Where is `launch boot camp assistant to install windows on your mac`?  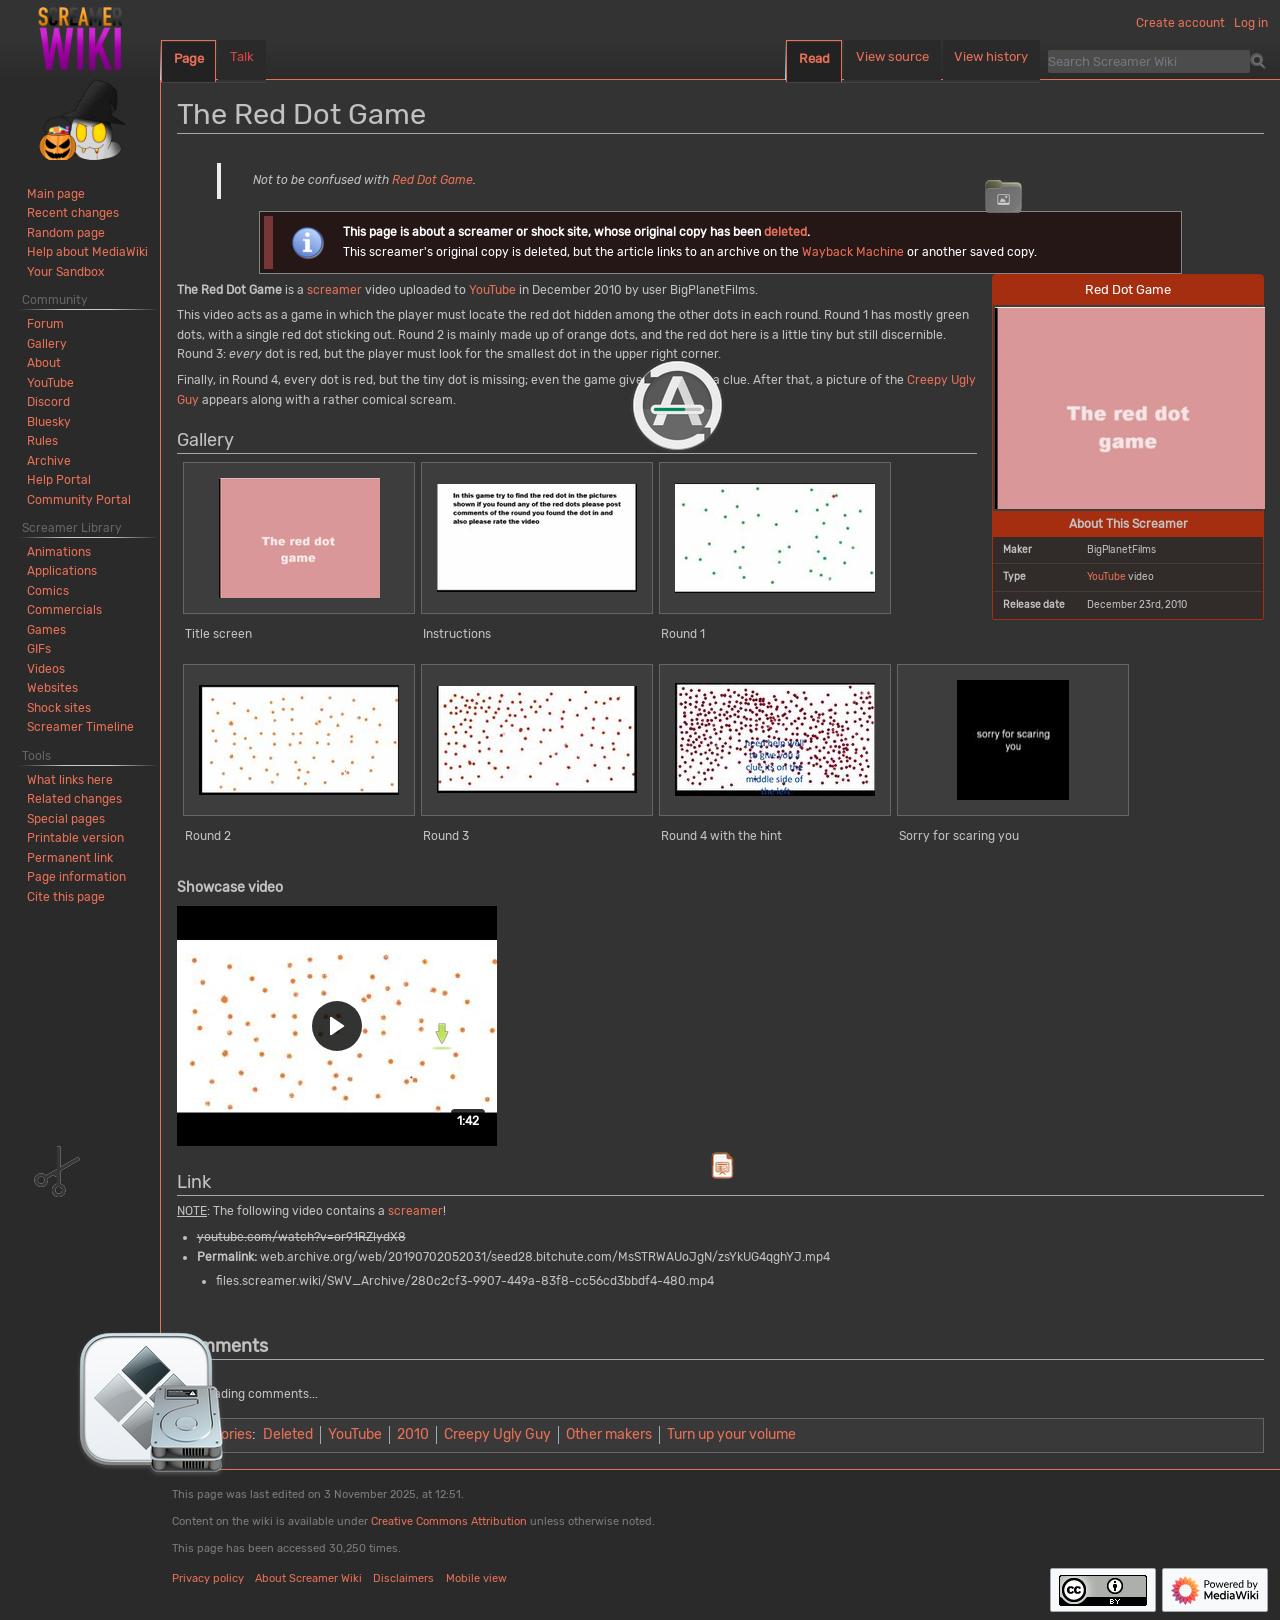 launch boot camp assistant to install windows on your mac is located at coordinates (146, 1399).